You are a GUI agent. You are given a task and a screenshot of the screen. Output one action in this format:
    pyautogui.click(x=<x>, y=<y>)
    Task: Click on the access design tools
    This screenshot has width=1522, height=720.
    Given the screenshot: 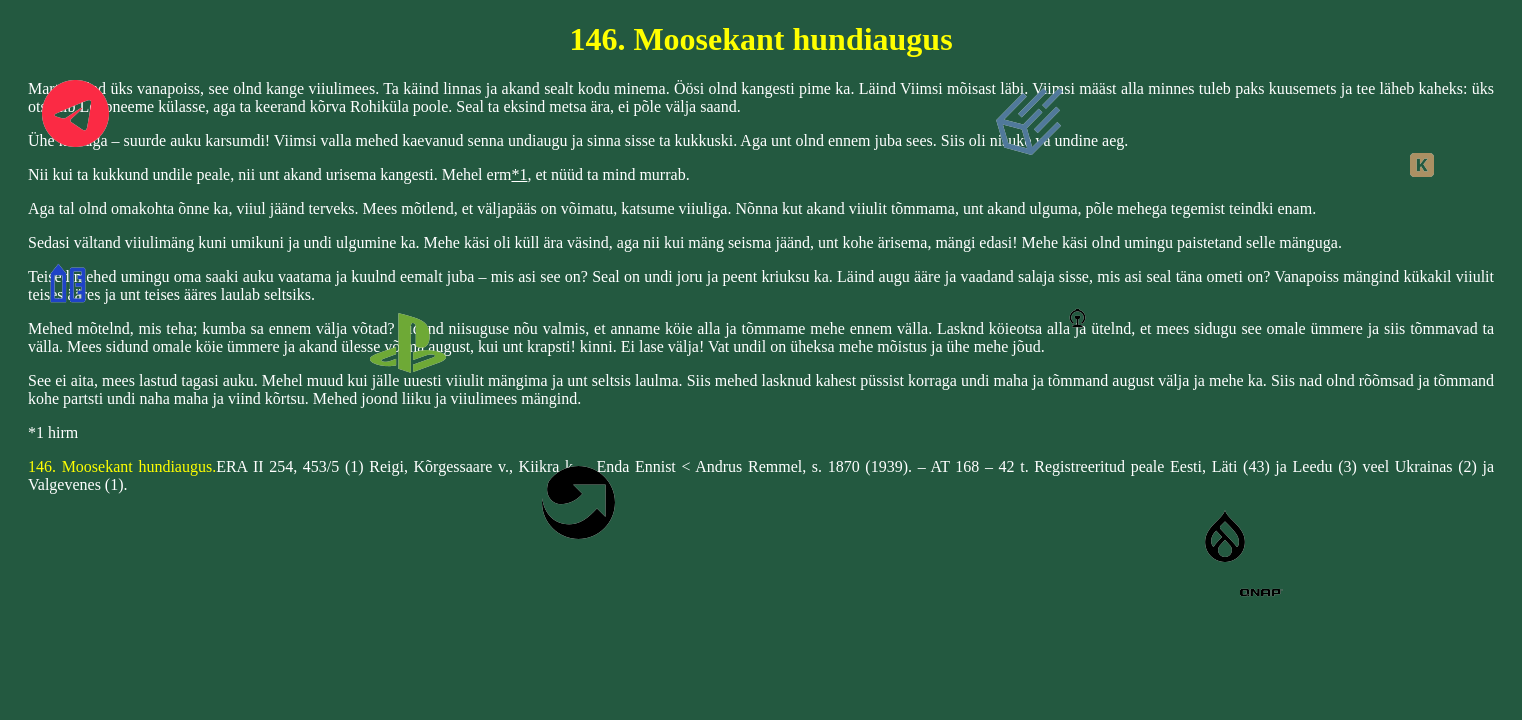 What is the action you would take?
    pyautogui.click(x=68, y=283)
    